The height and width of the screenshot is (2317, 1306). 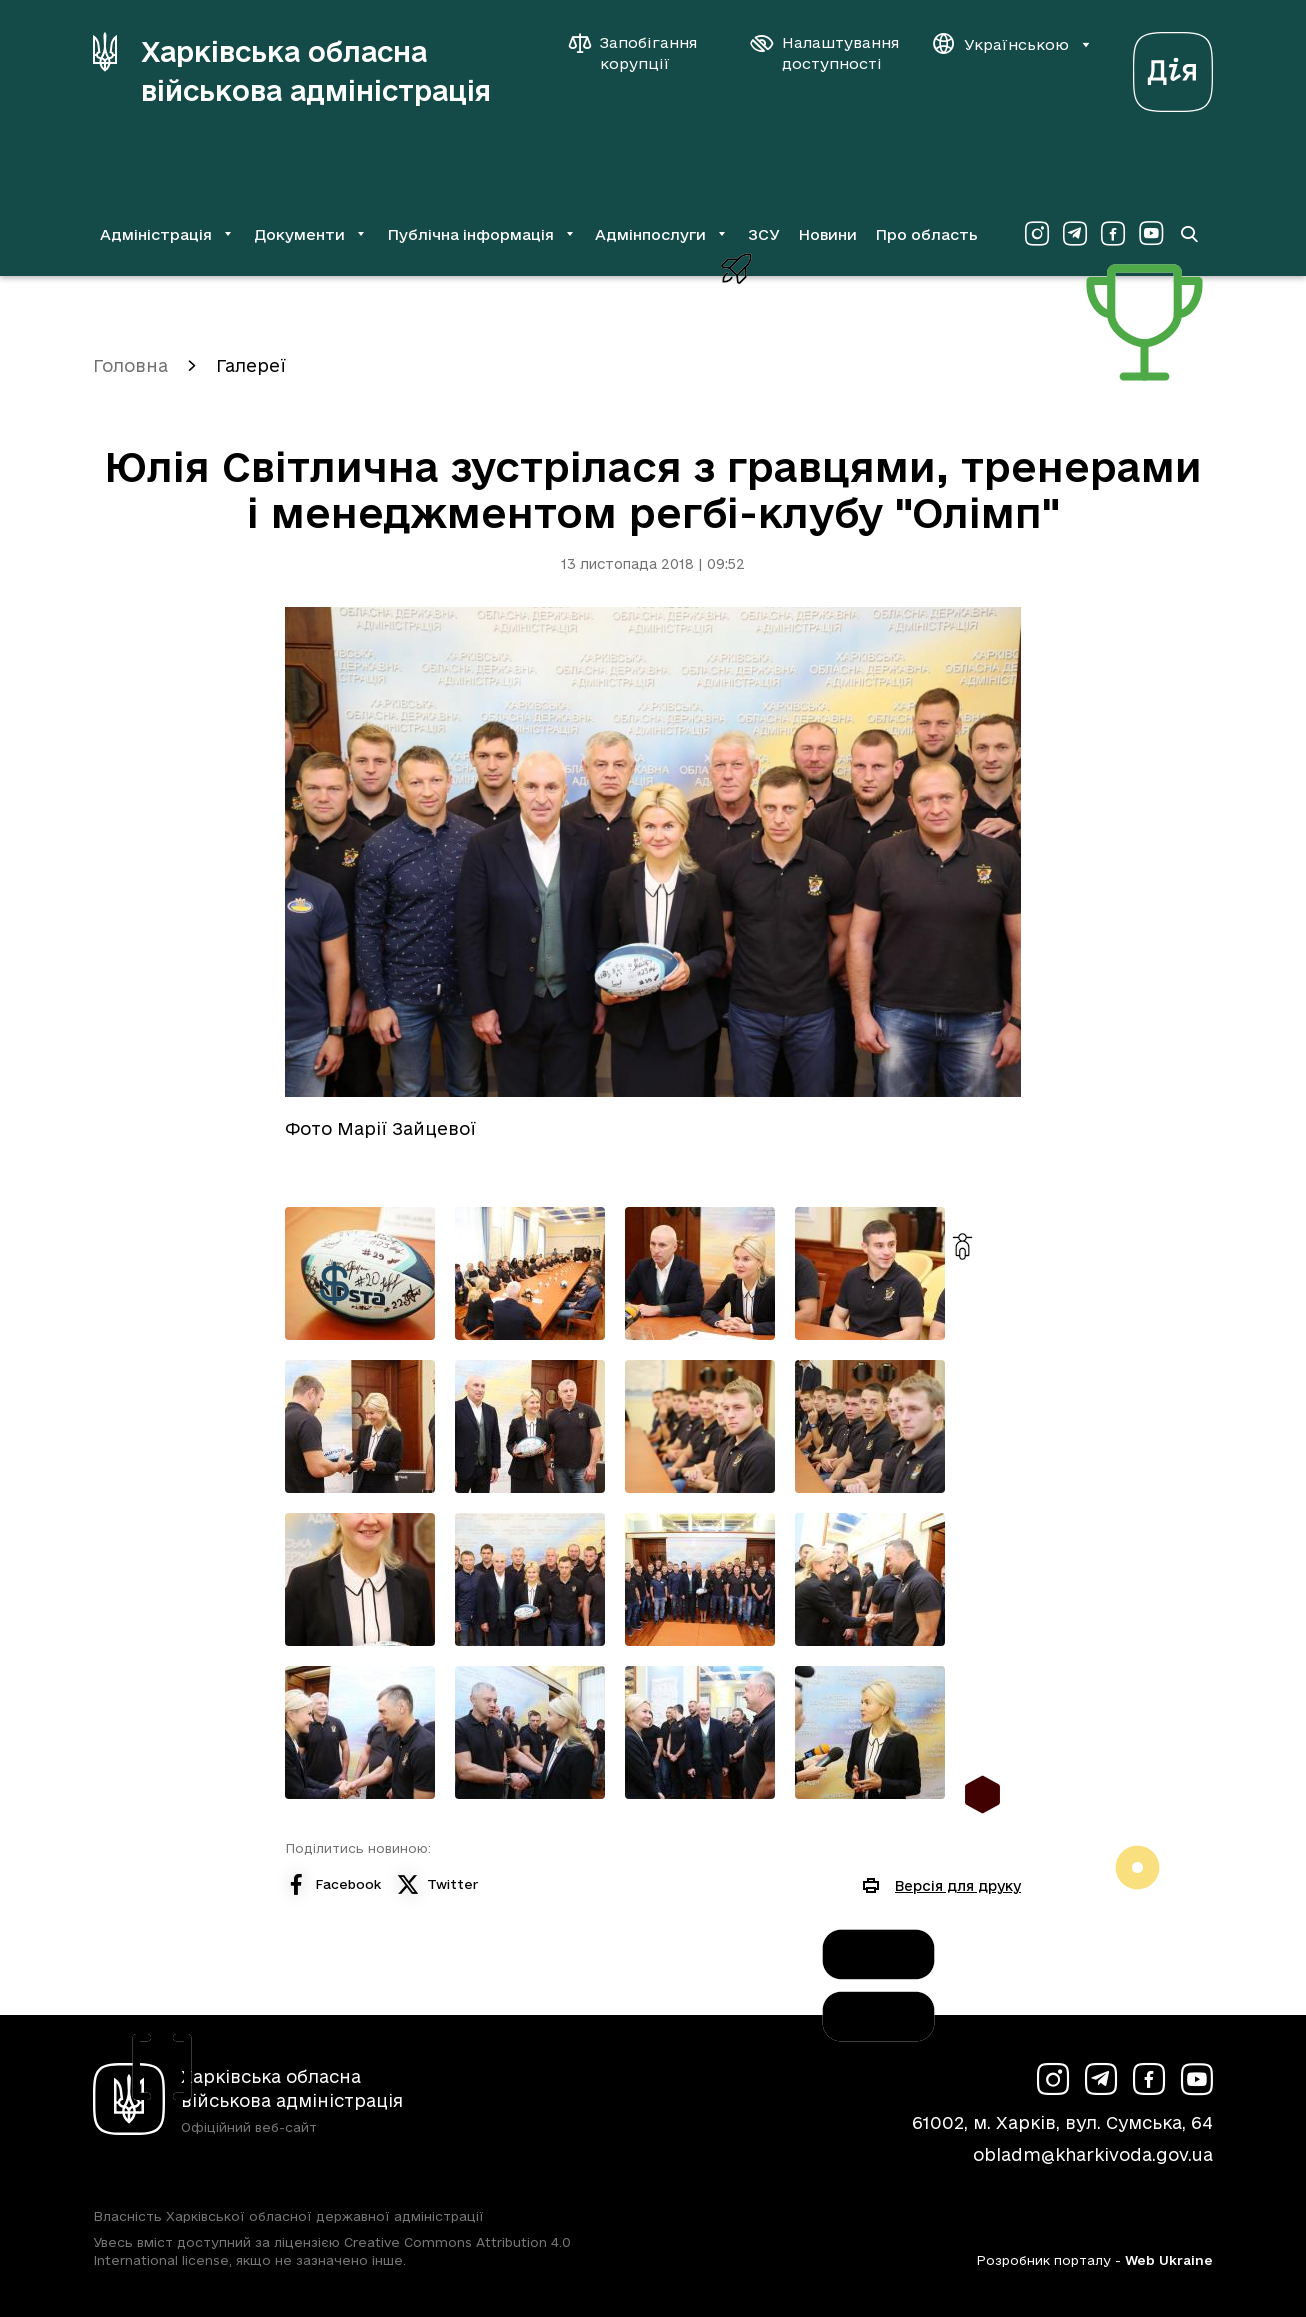 What do you see at coordinates (962, 1246) in the screenshot?
I see `select moped or scooter as transportation mode` at bounding box center [962, 1246].